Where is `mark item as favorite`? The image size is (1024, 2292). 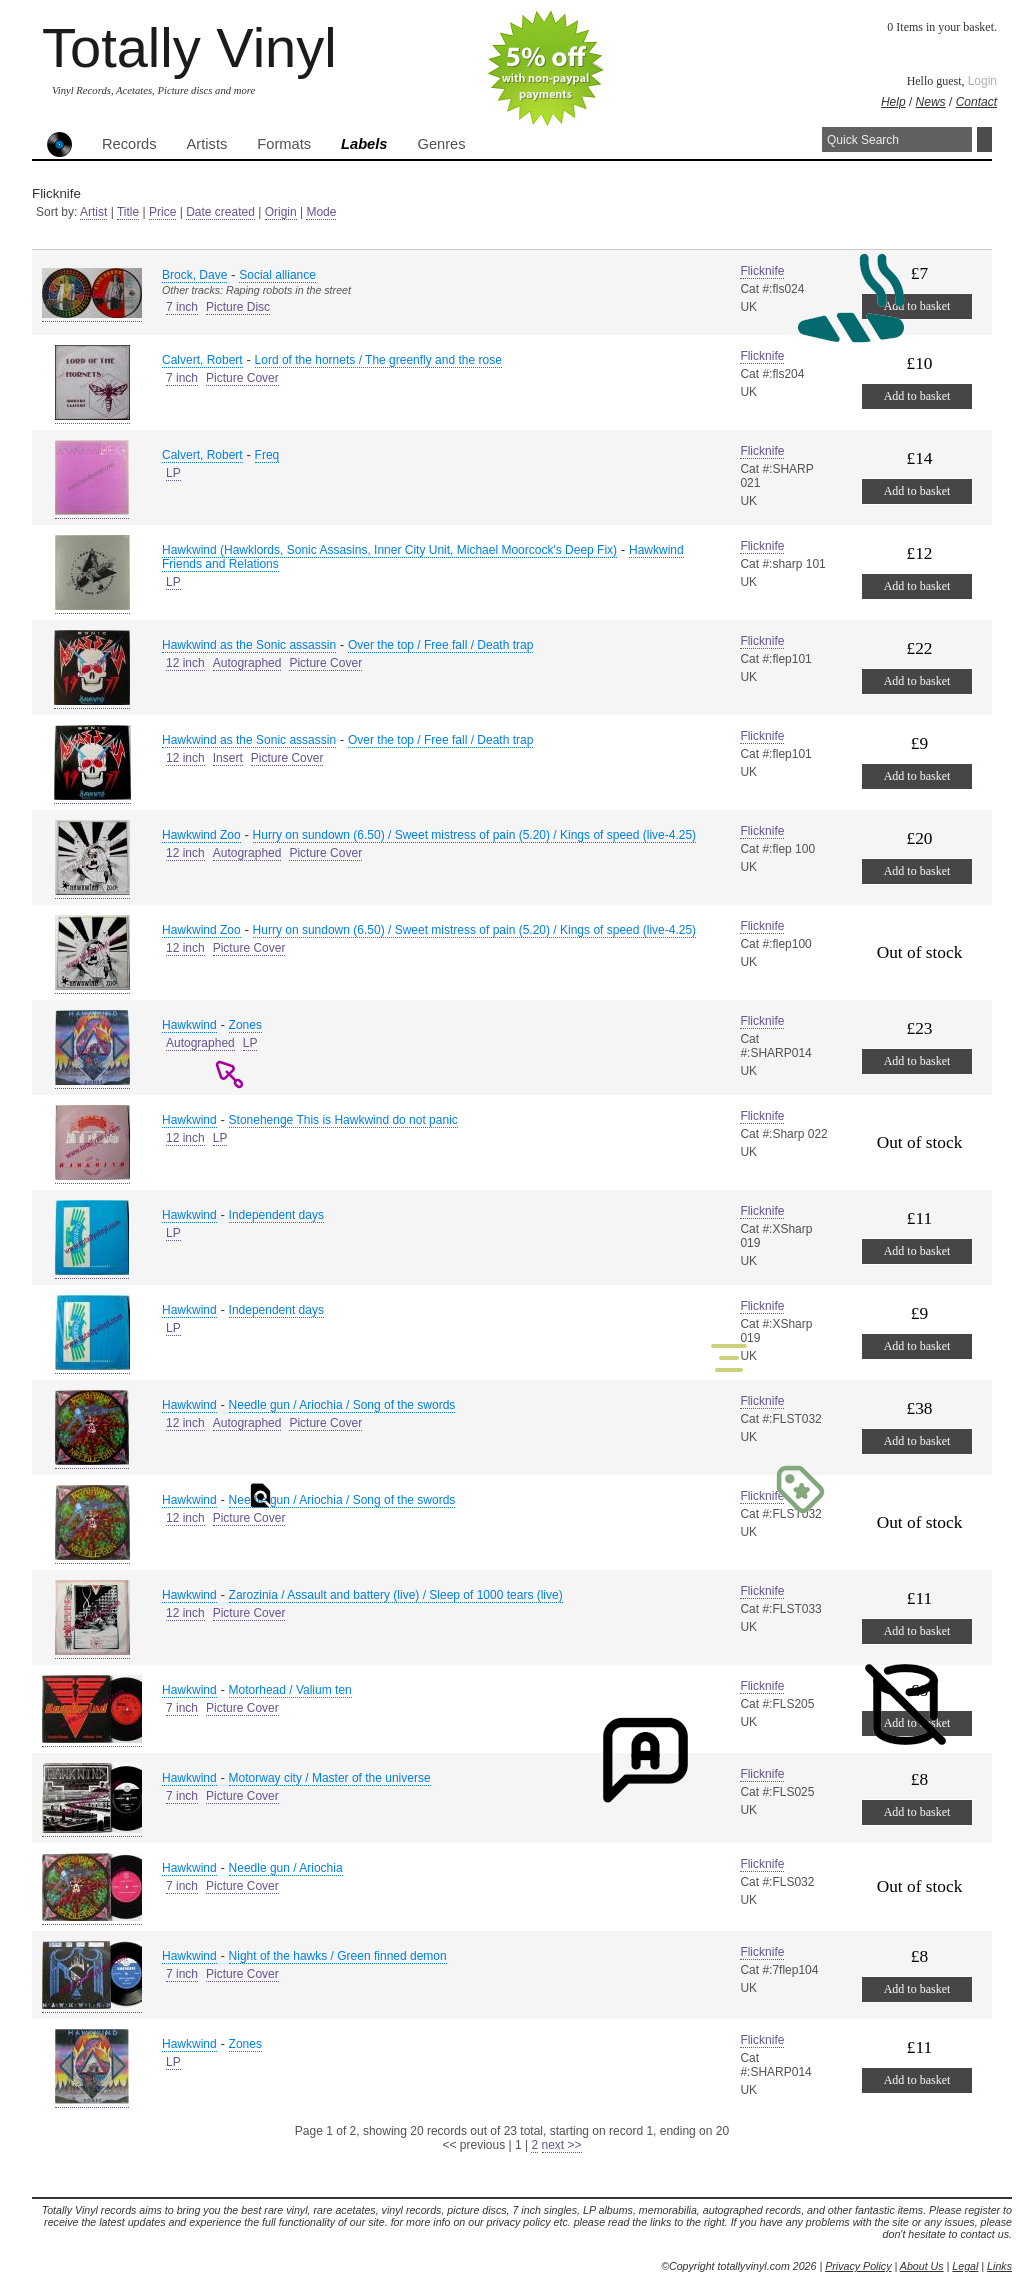
mark item as favorite is located at coordinates (800, 1489).